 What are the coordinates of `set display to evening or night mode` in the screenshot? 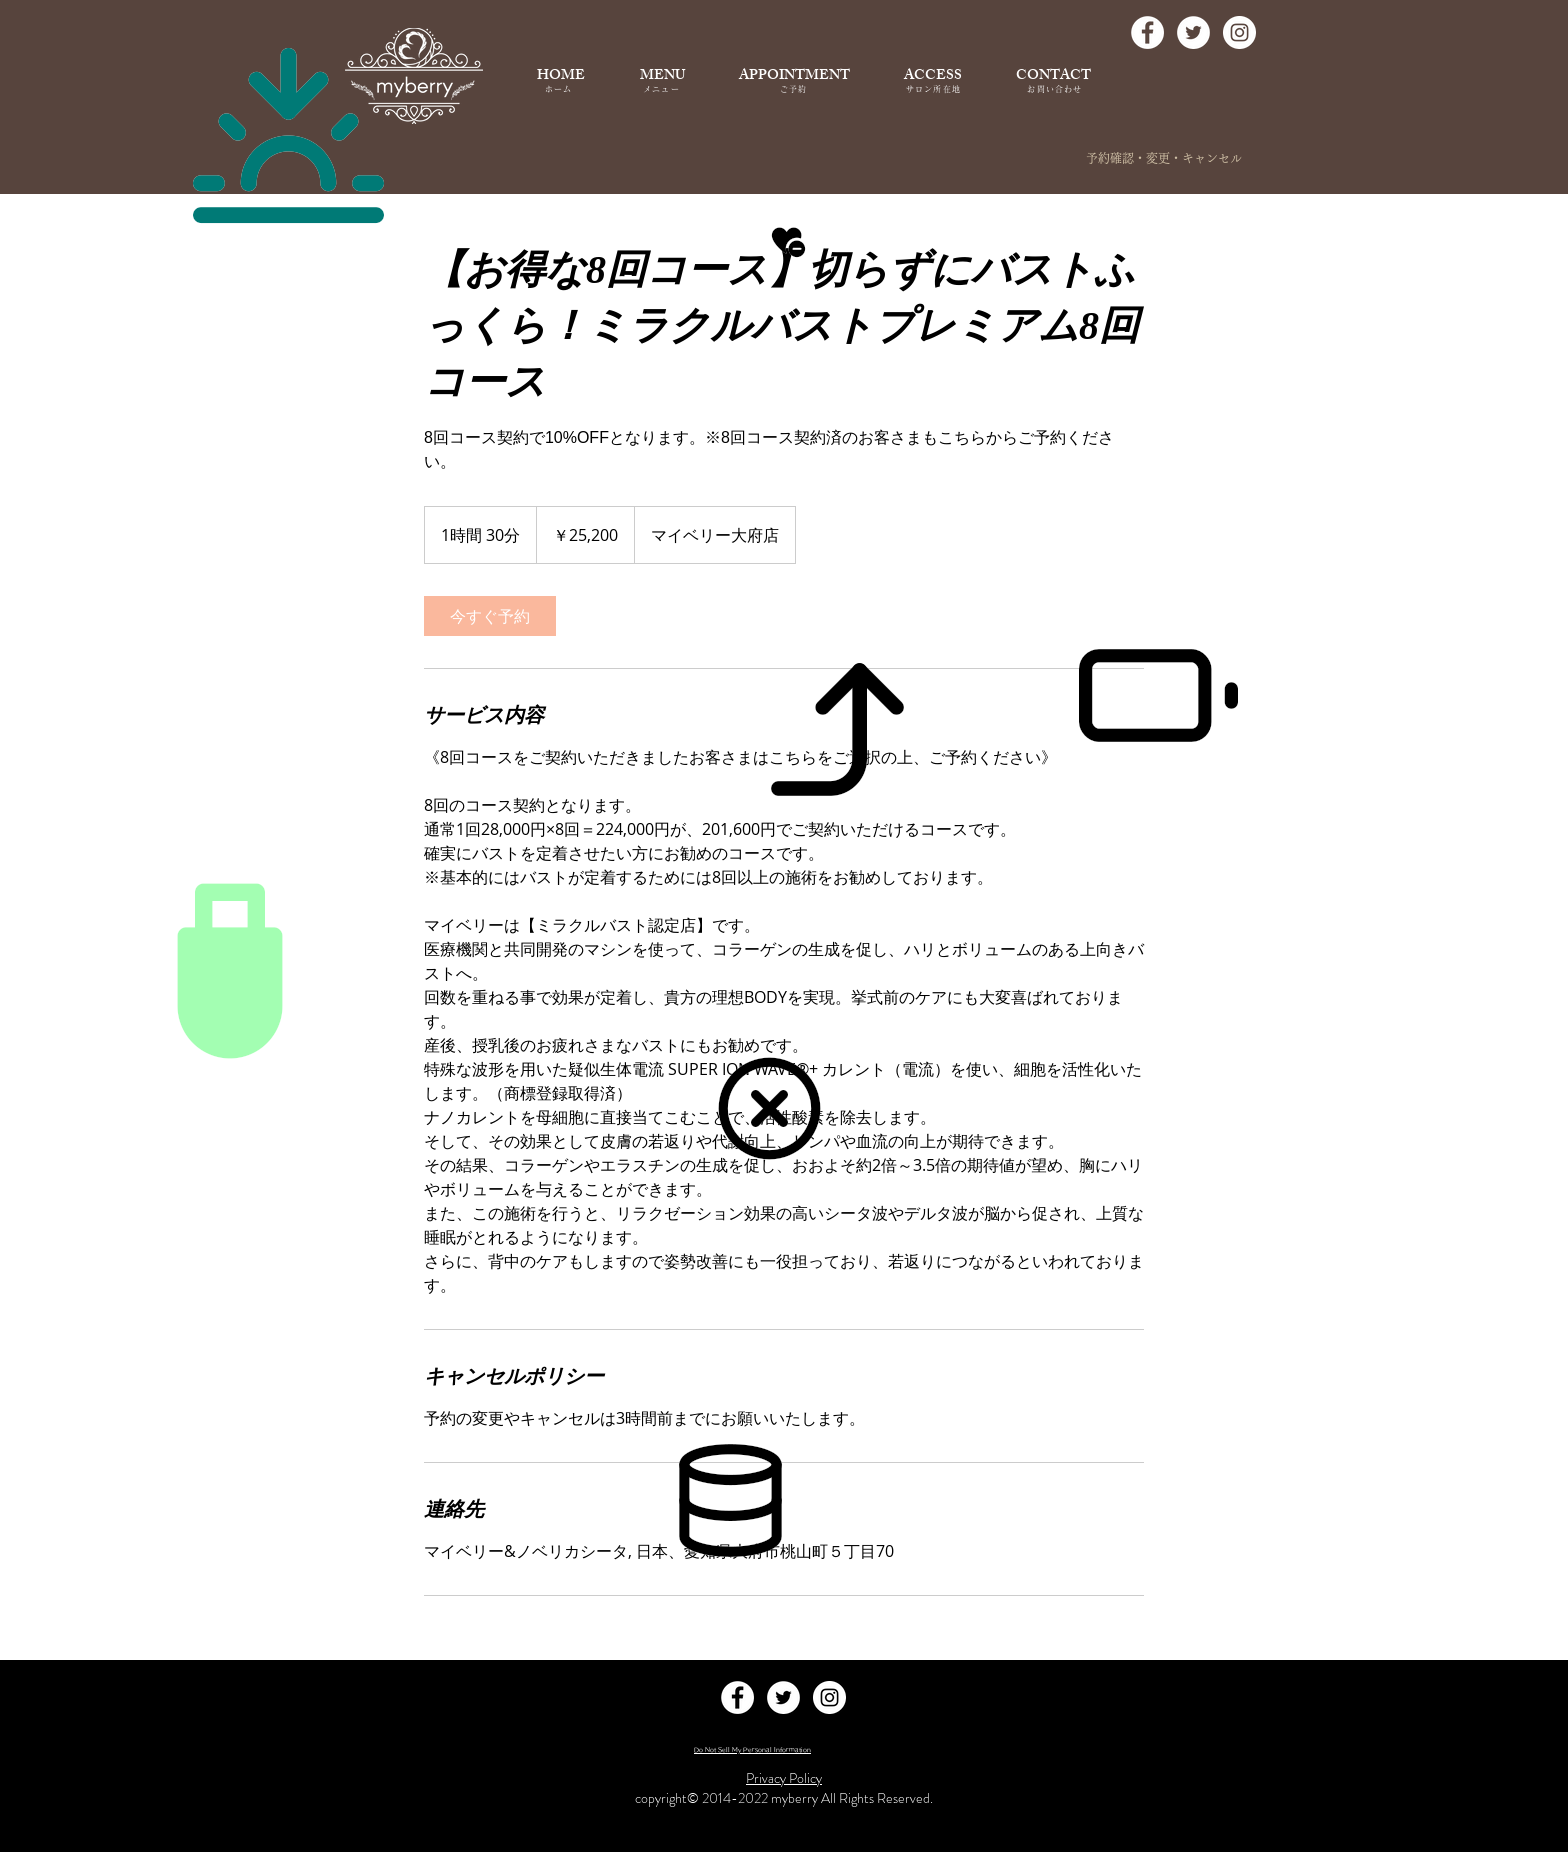 It's located at (288, 135).